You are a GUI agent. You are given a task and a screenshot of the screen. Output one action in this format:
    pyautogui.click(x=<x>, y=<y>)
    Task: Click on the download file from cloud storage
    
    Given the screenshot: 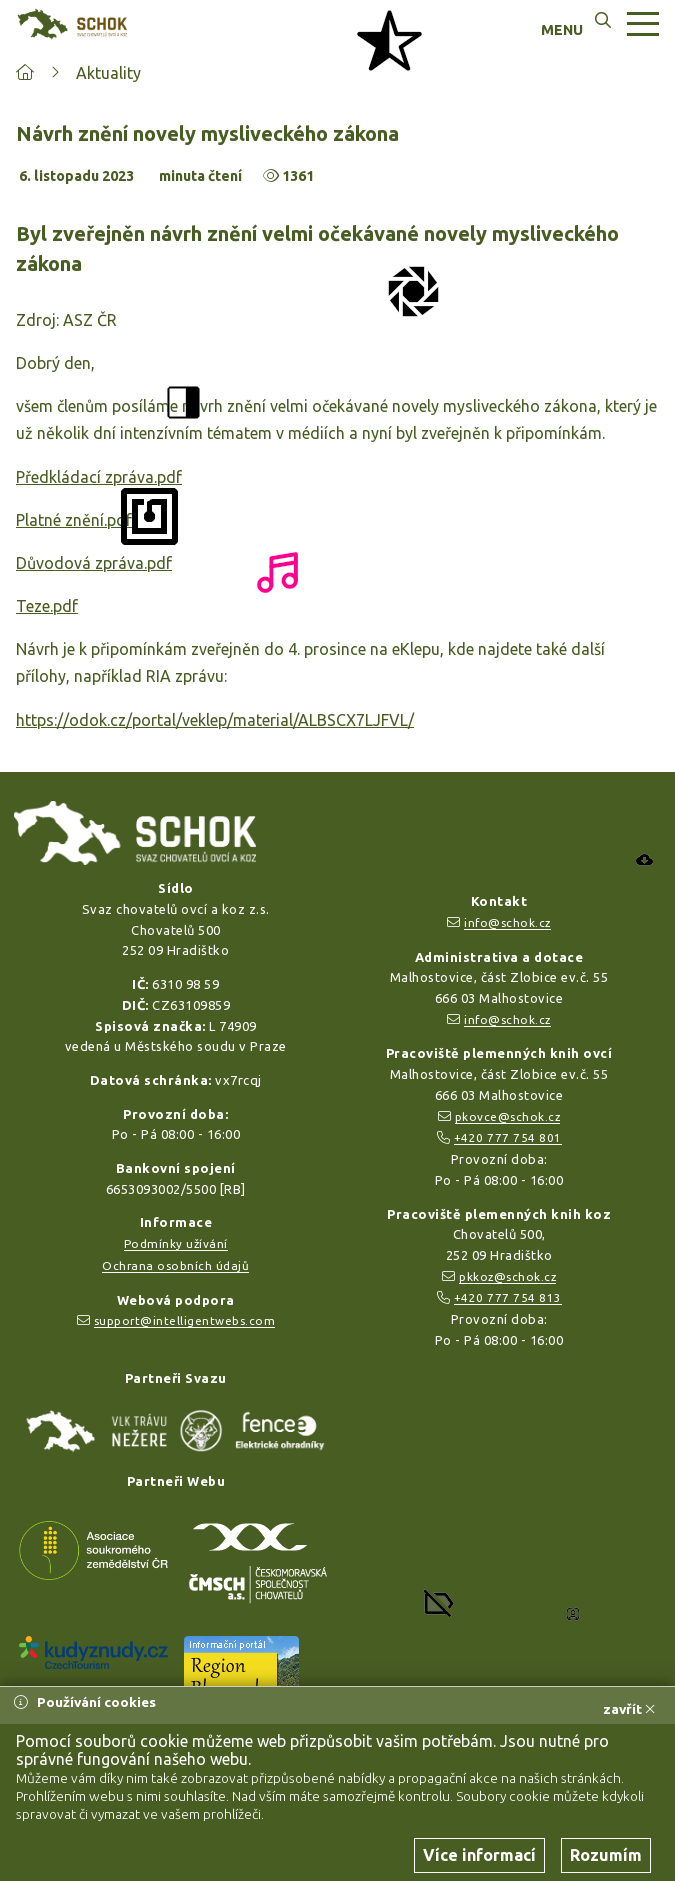 What is the action you would take?
    pyautogui.click(x=644, y=859)
    